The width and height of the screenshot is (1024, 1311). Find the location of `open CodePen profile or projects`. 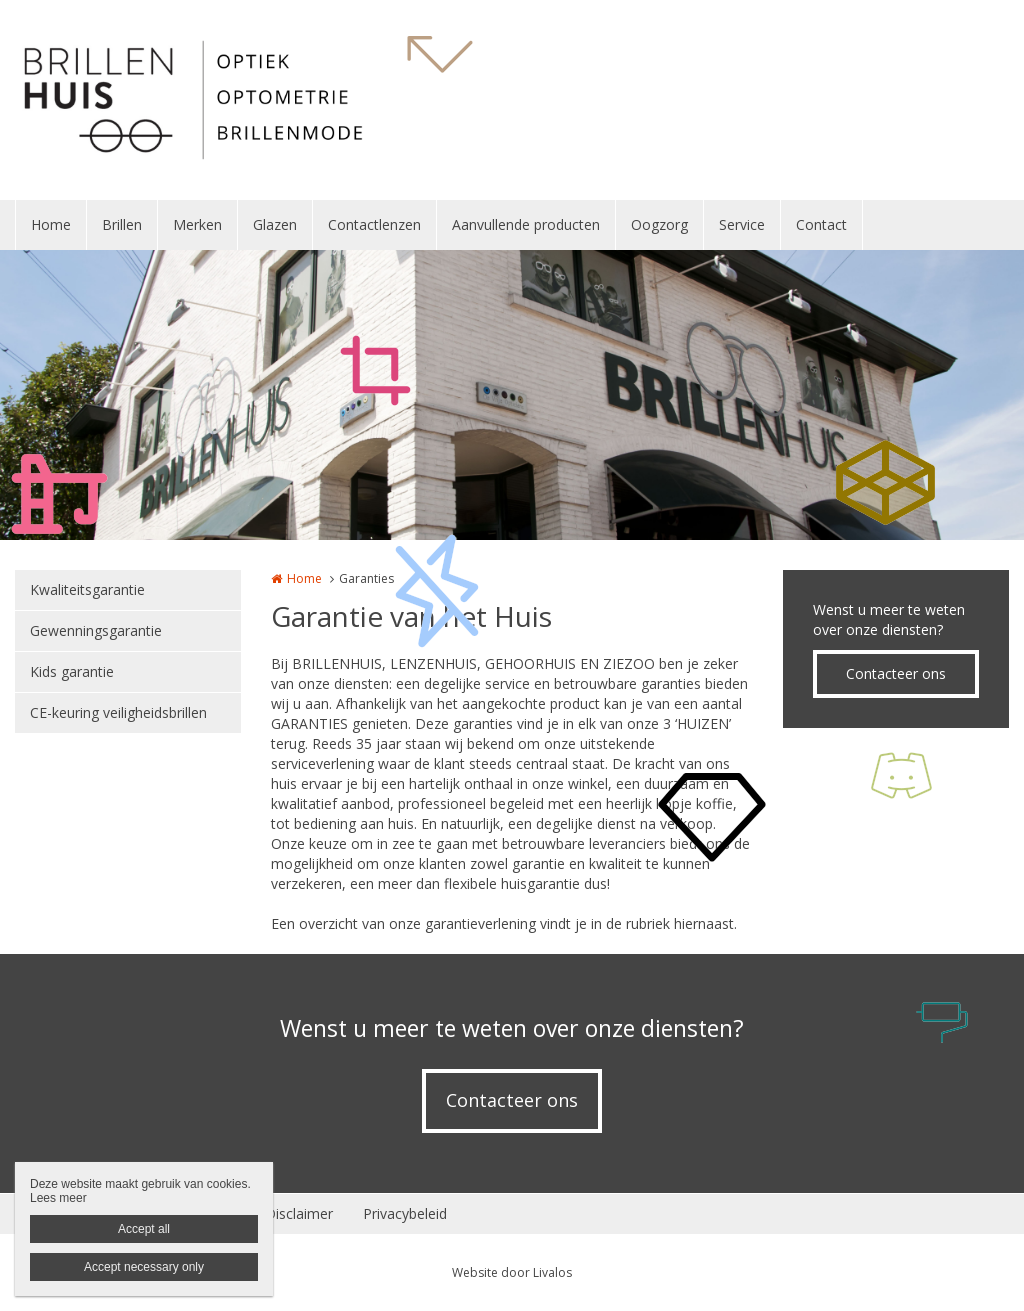

open CodePen profile or projects is located at coordinates (885, 482).